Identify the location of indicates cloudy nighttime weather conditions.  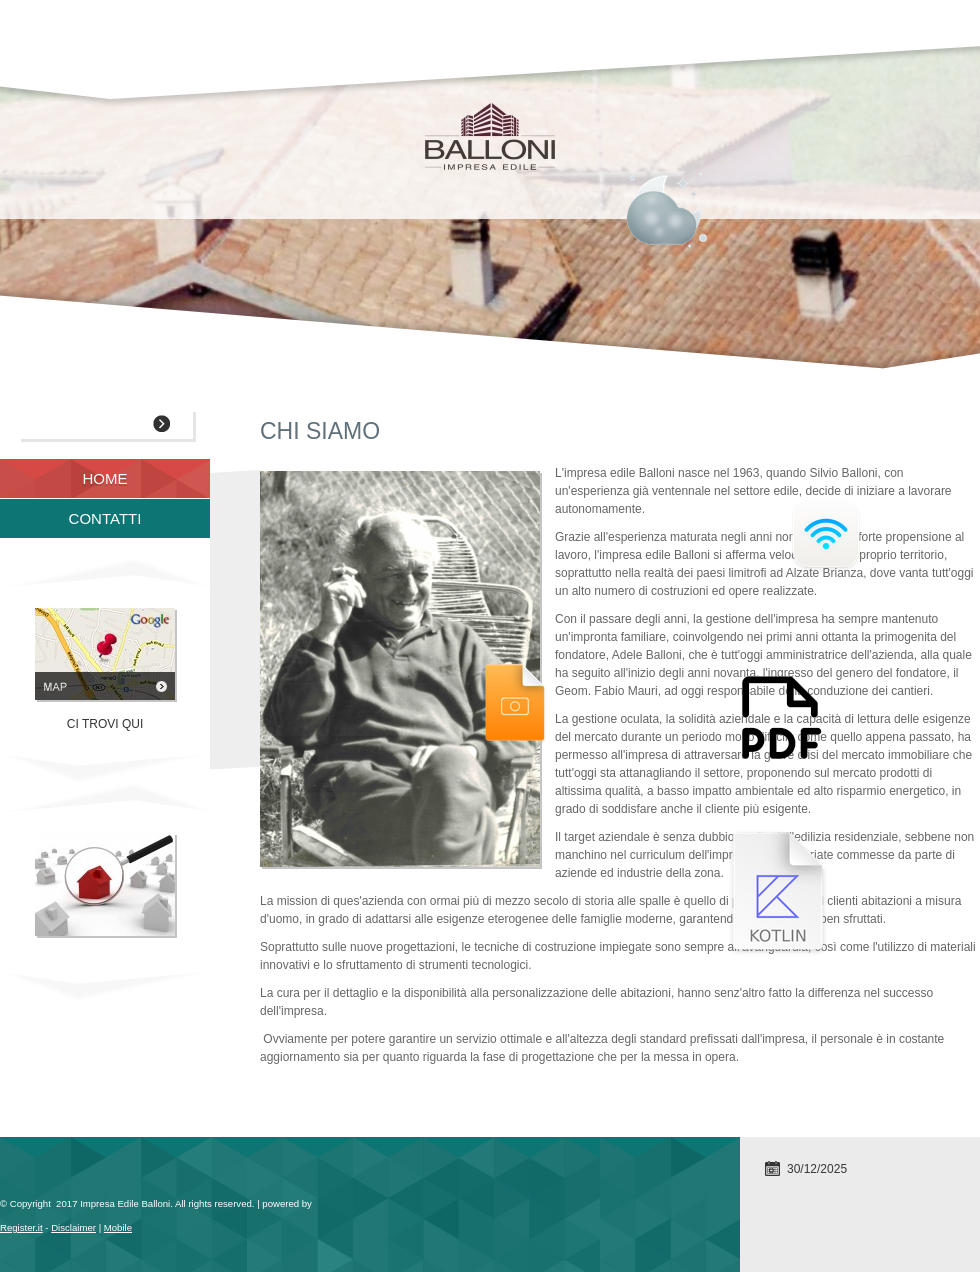
(667, 210).